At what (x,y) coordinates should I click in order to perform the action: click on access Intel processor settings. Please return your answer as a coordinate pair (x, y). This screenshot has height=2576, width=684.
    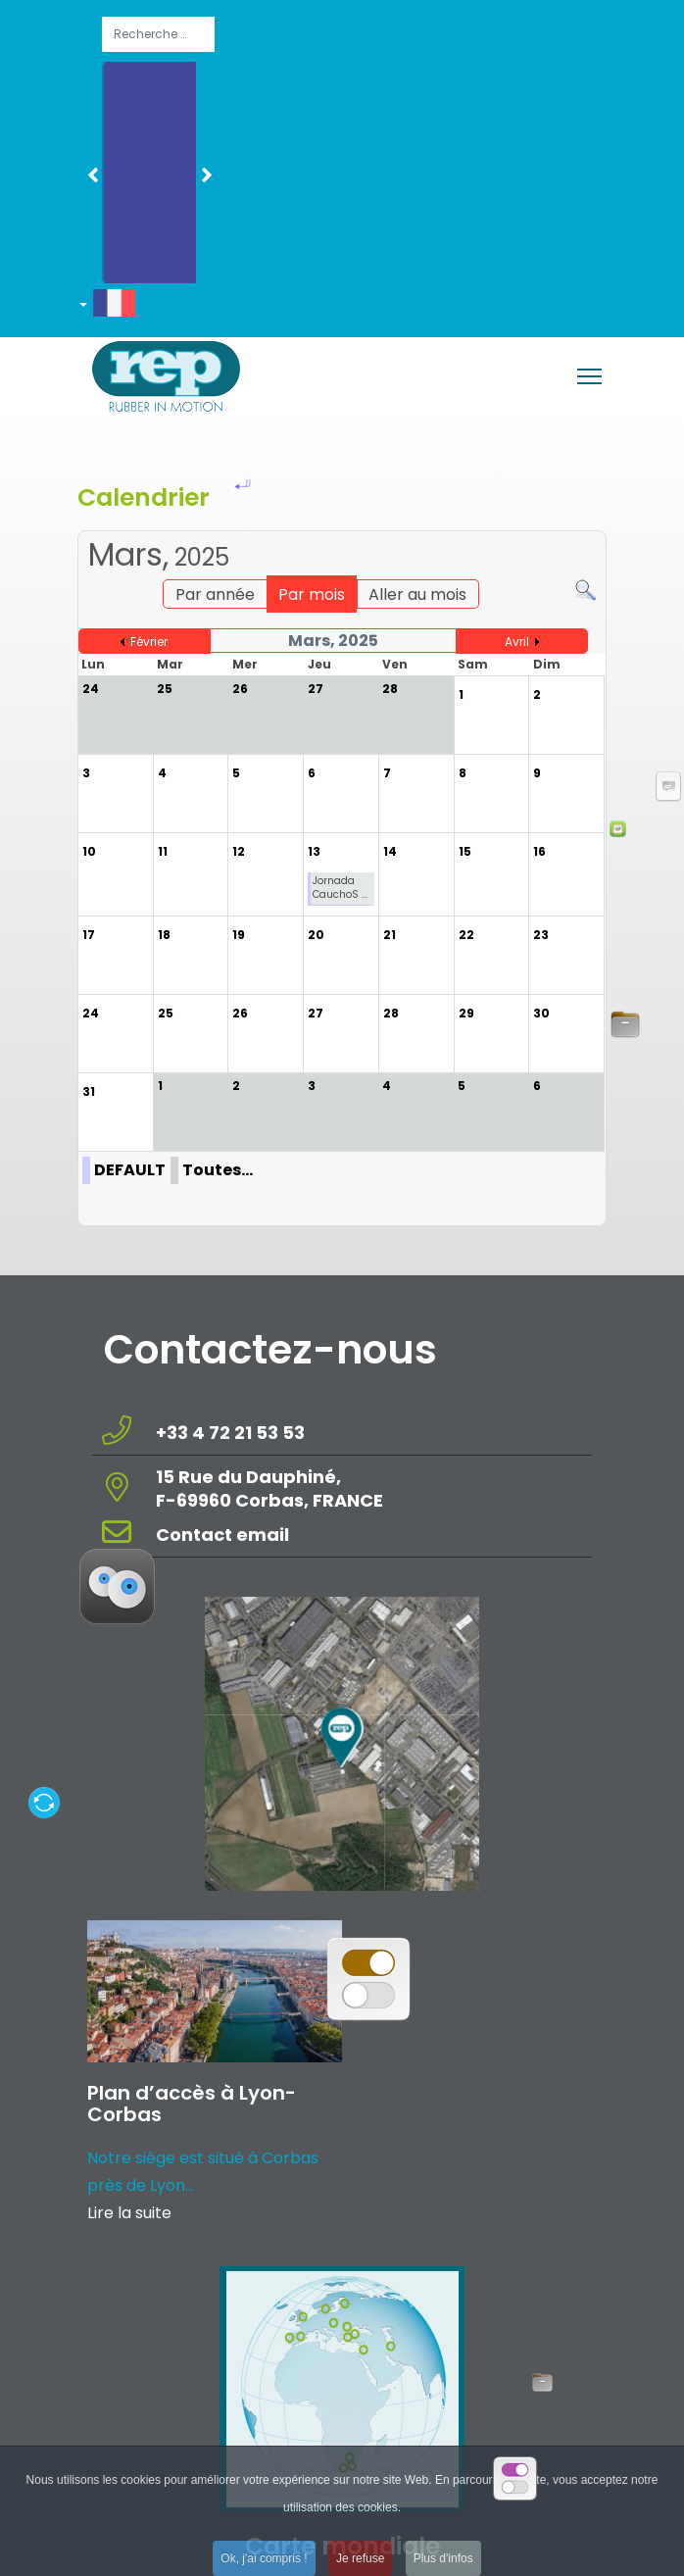
    Looking at the image, I should click on (617, 828).